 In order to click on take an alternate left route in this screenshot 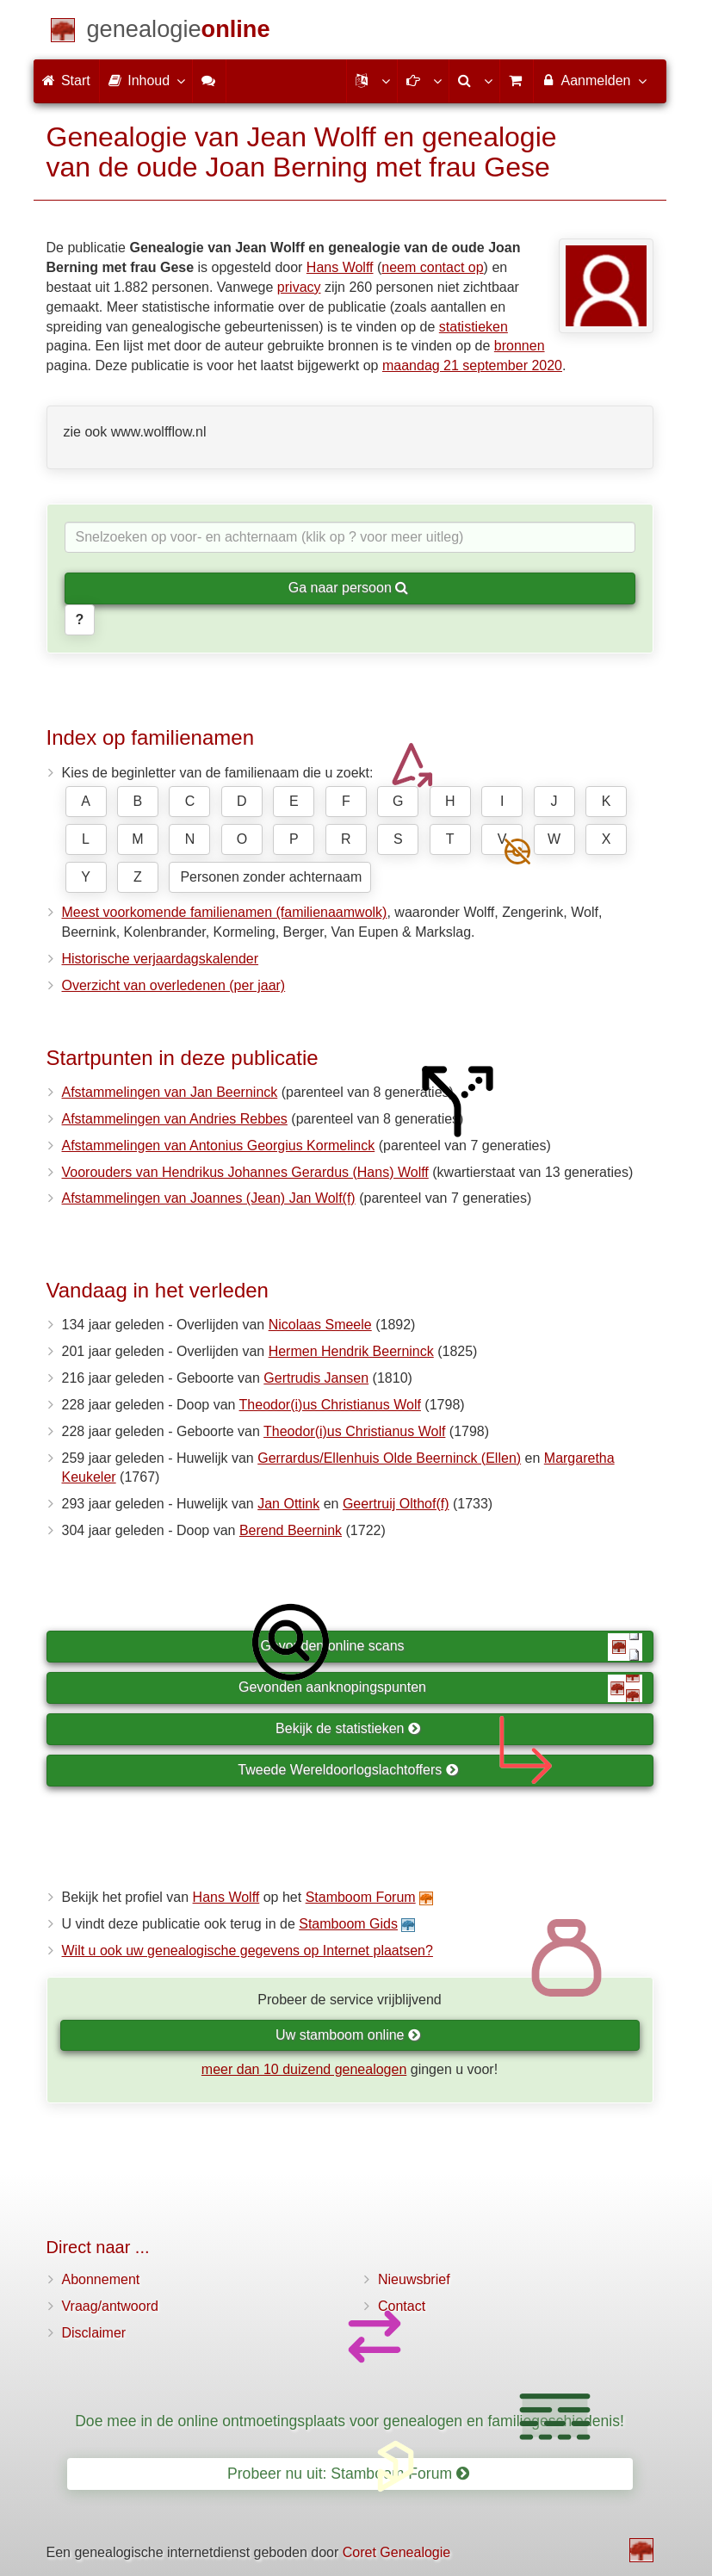, I will do `click(457, 1101)`.